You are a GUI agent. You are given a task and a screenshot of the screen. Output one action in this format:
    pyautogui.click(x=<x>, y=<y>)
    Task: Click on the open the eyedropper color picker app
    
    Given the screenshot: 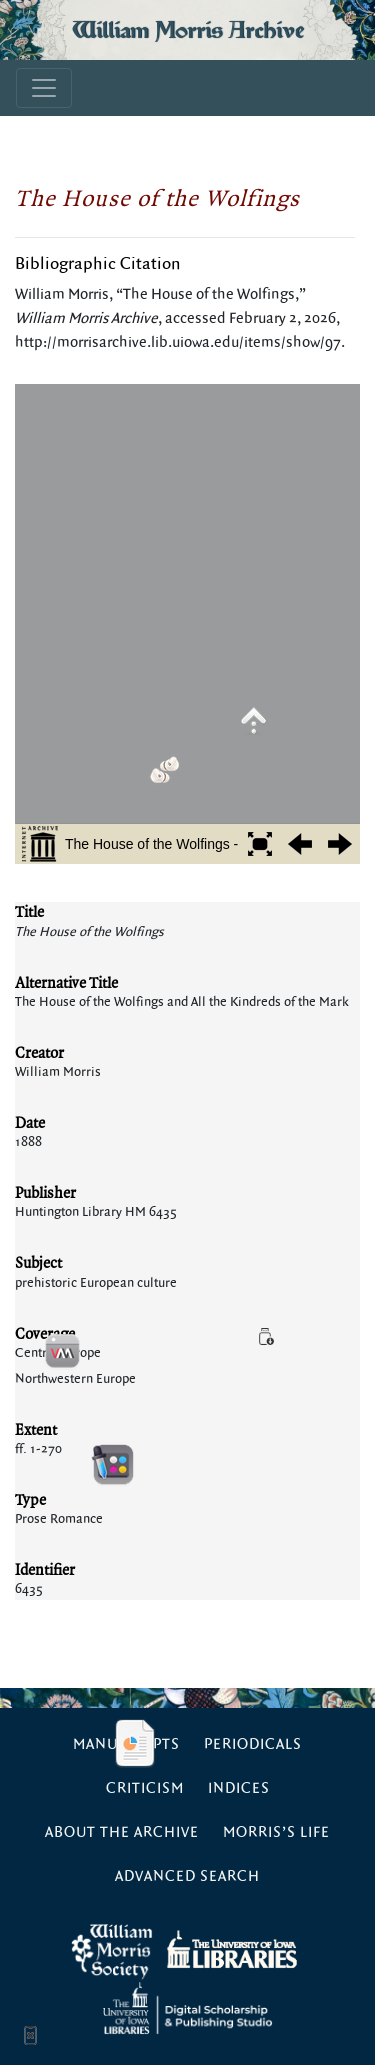 What is the action you would take?
    pyautogui.click(x=113, y=1464)
    